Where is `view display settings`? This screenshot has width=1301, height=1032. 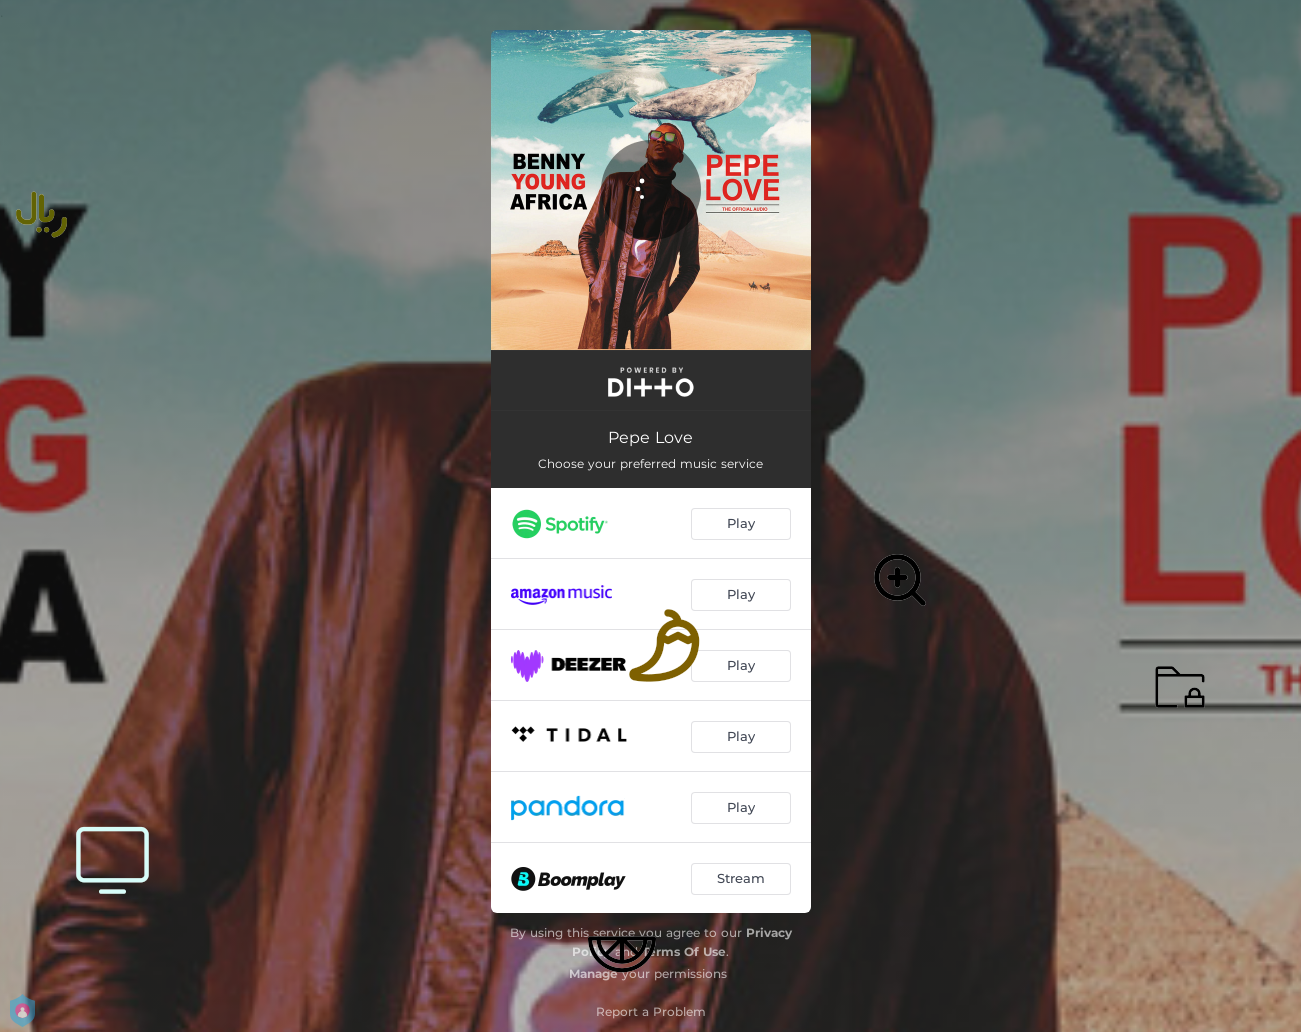 view display settings is located at coordinates (112, 857).